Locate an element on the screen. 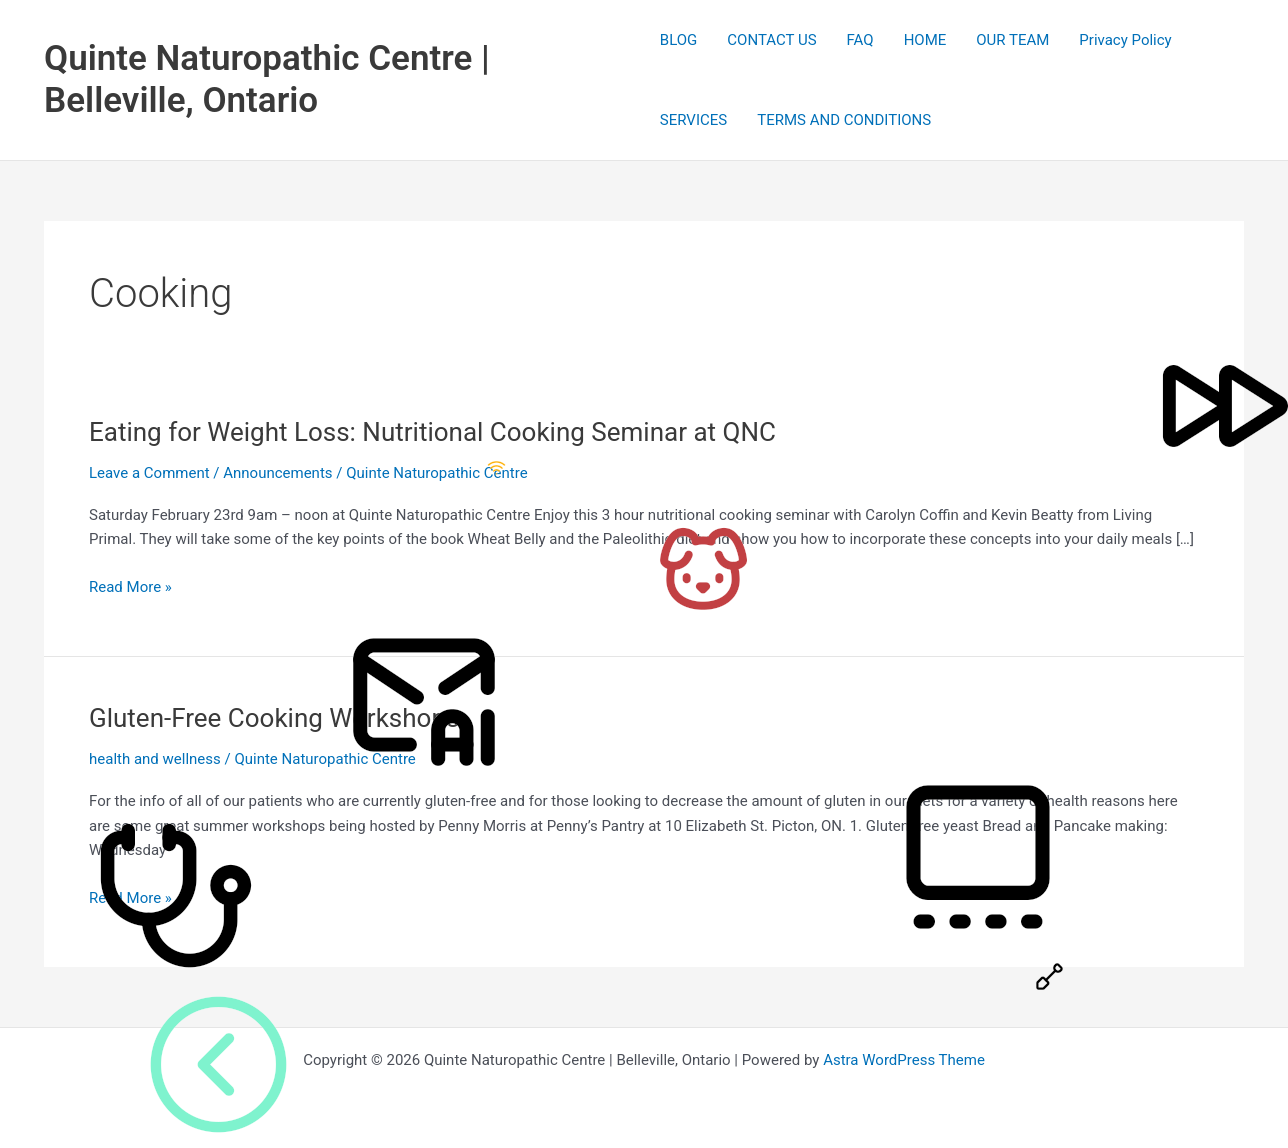 The image size is (1288, 1148). go back to previous screen is located at coordinates (218, 1064).